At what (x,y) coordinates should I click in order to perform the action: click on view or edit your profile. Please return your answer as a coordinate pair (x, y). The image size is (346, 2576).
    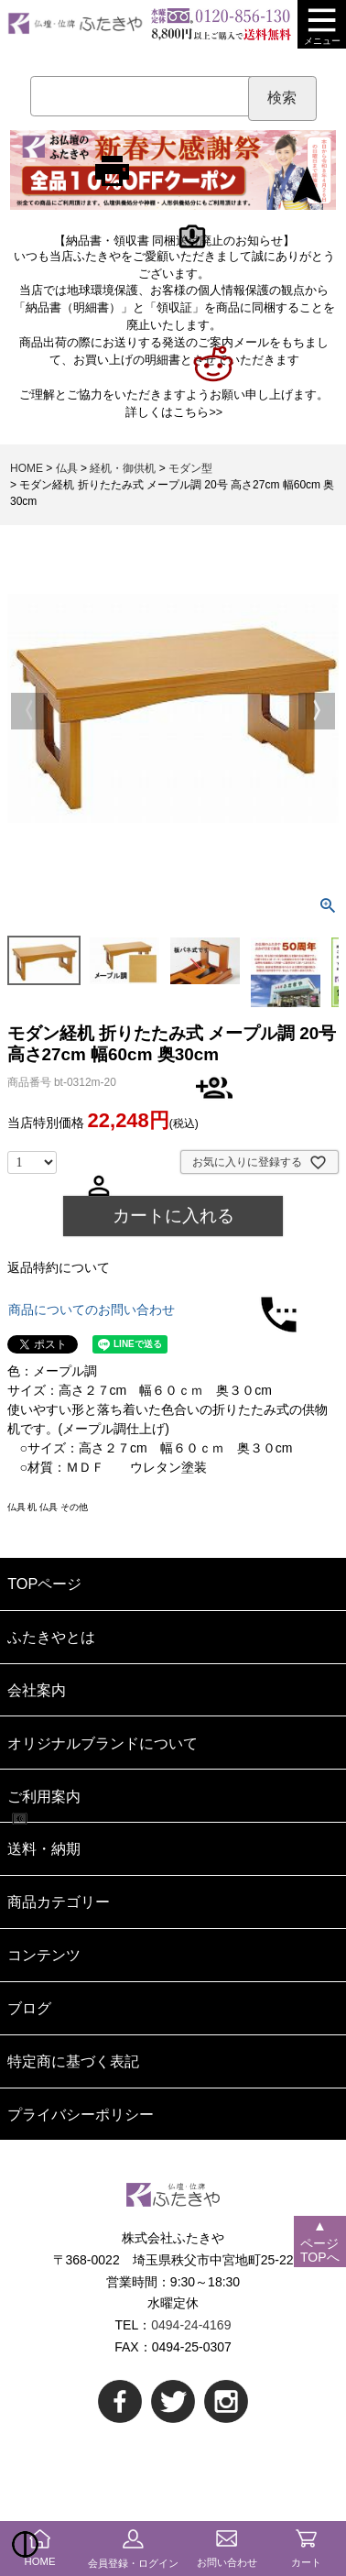
    Looking at the image, I should click on (99, 1186).